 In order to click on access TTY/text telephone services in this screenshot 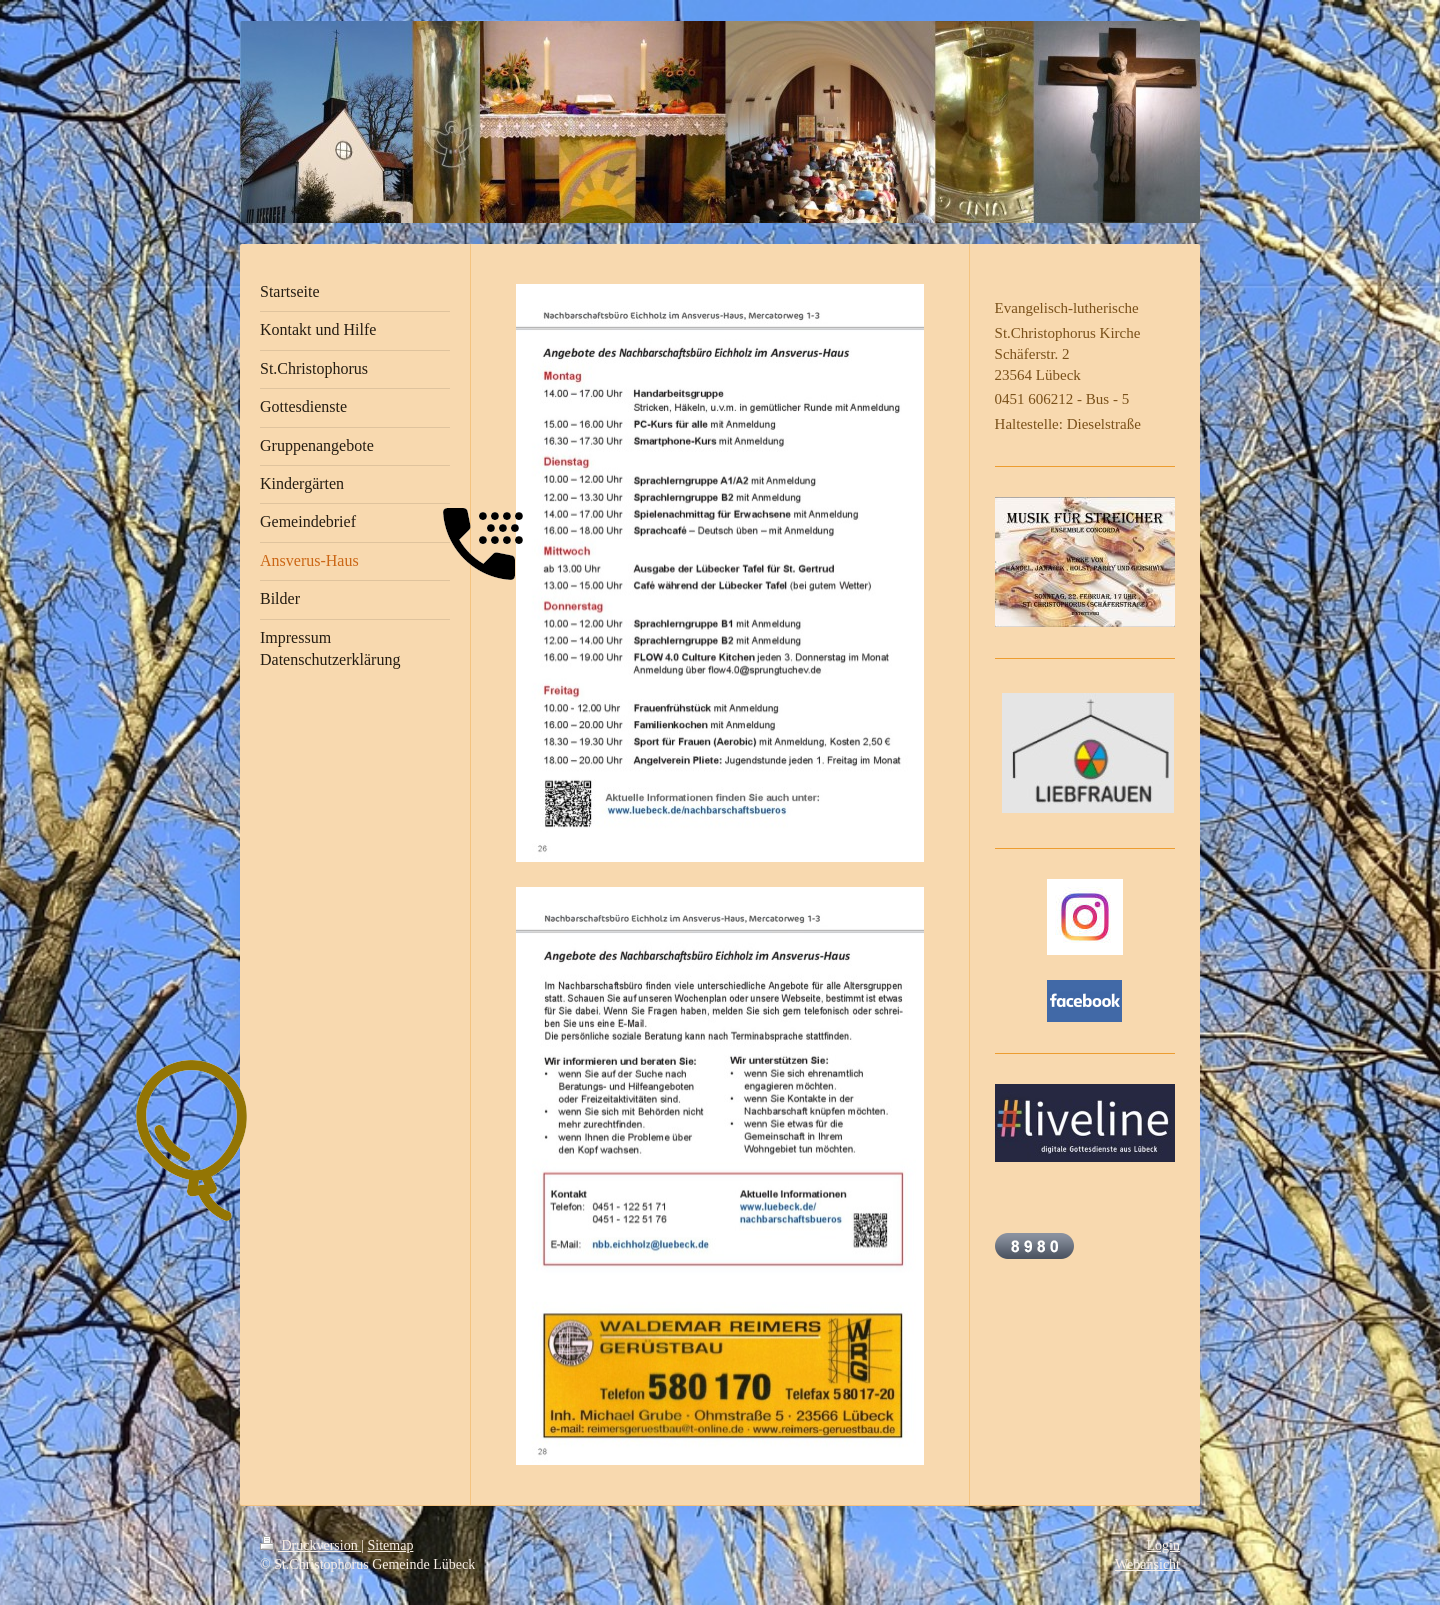, I will do `click(483, 544)`.